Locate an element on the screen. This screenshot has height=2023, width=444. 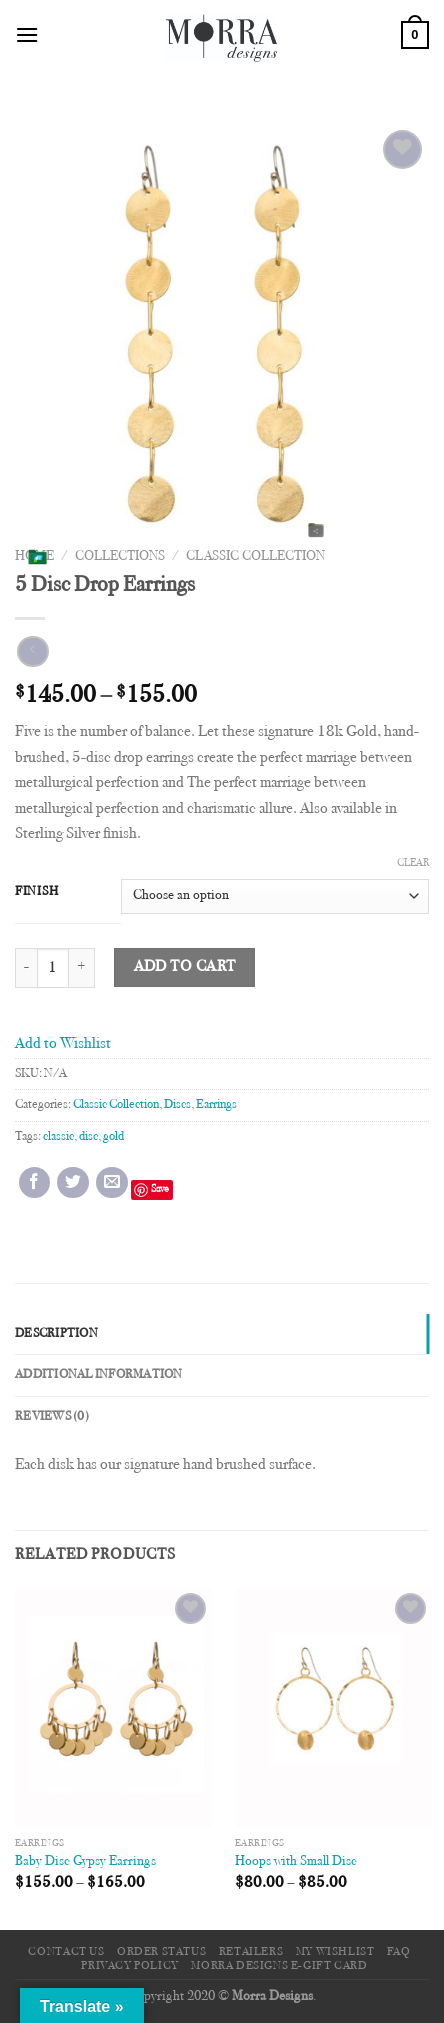
access your public shared files folder is located at coordinates (316, 530).